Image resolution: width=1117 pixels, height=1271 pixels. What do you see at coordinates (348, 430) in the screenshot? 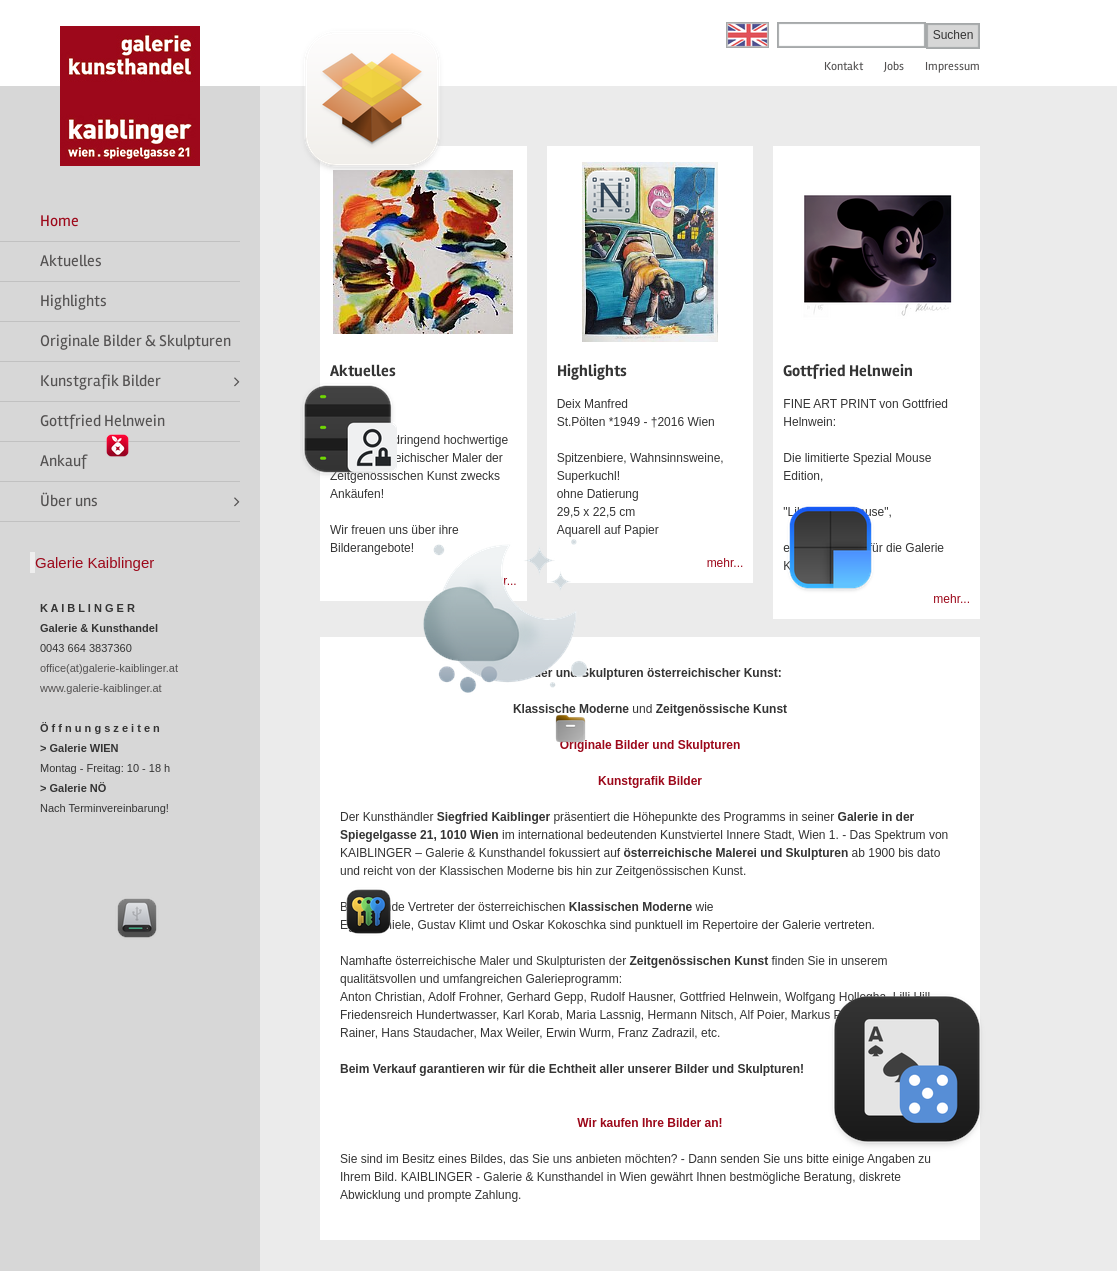
I see `configure NIS (network information service) server settings` at bounding box center [348, 430].